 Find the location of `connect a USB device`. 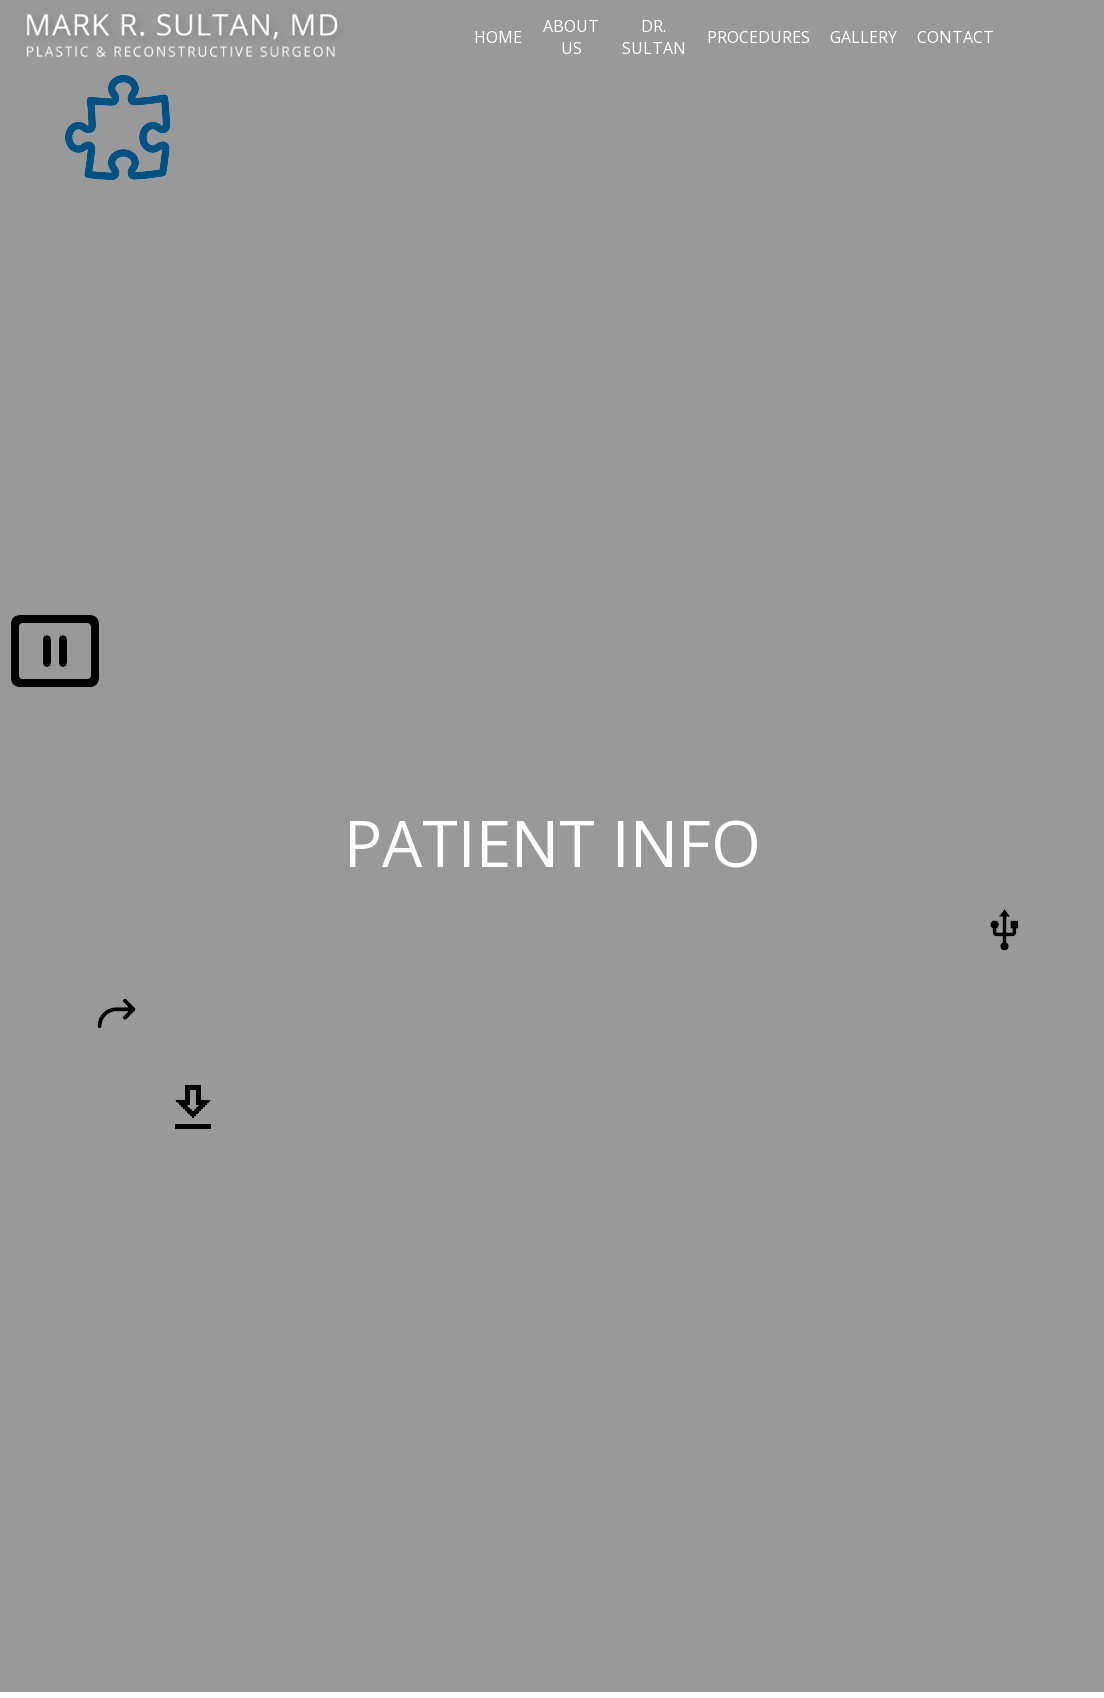

connect a USB device is located at coordinates (1004, 930).